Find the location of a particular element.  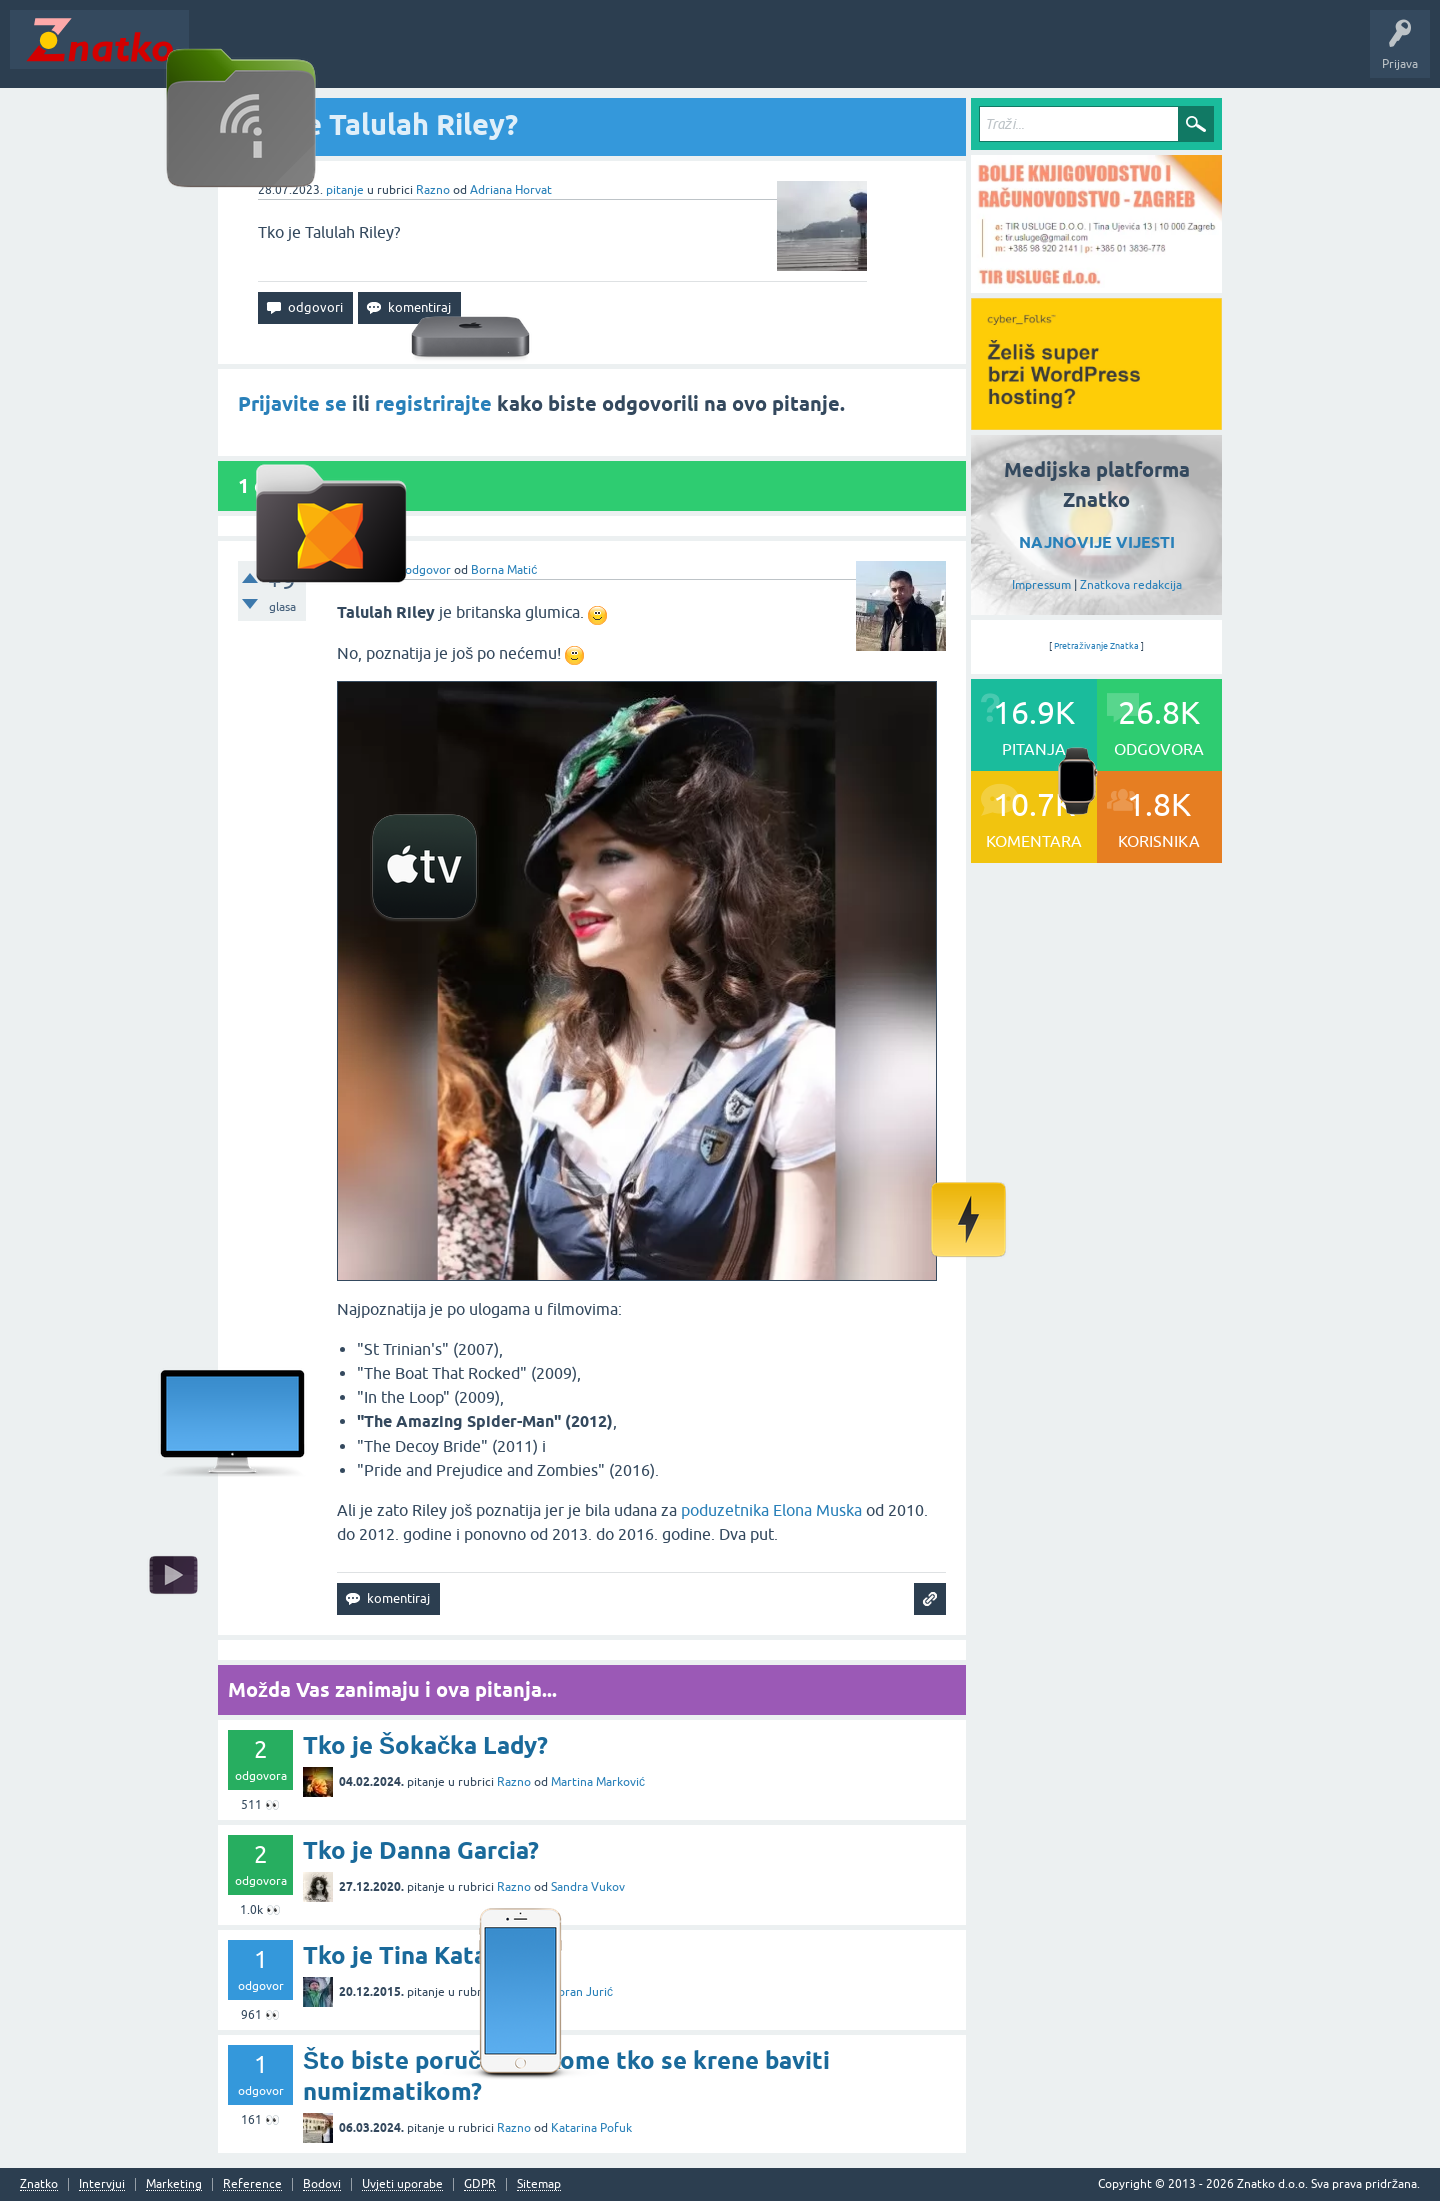

open insync cloud sync folder is located at coordinates (241, 118).